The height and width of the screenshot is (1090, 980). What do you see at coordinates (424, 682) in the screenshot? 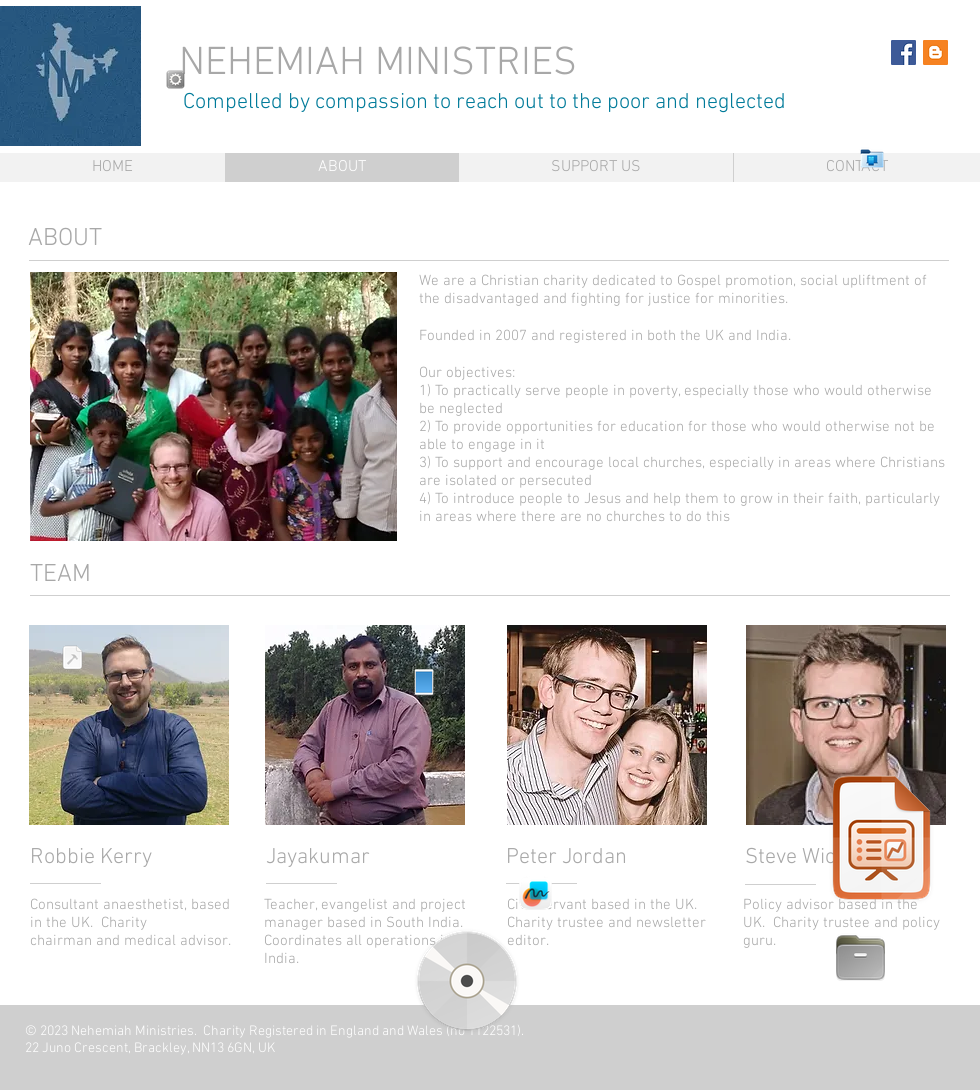
I see `manage connected iPad device` at bounding box center [424, 682].